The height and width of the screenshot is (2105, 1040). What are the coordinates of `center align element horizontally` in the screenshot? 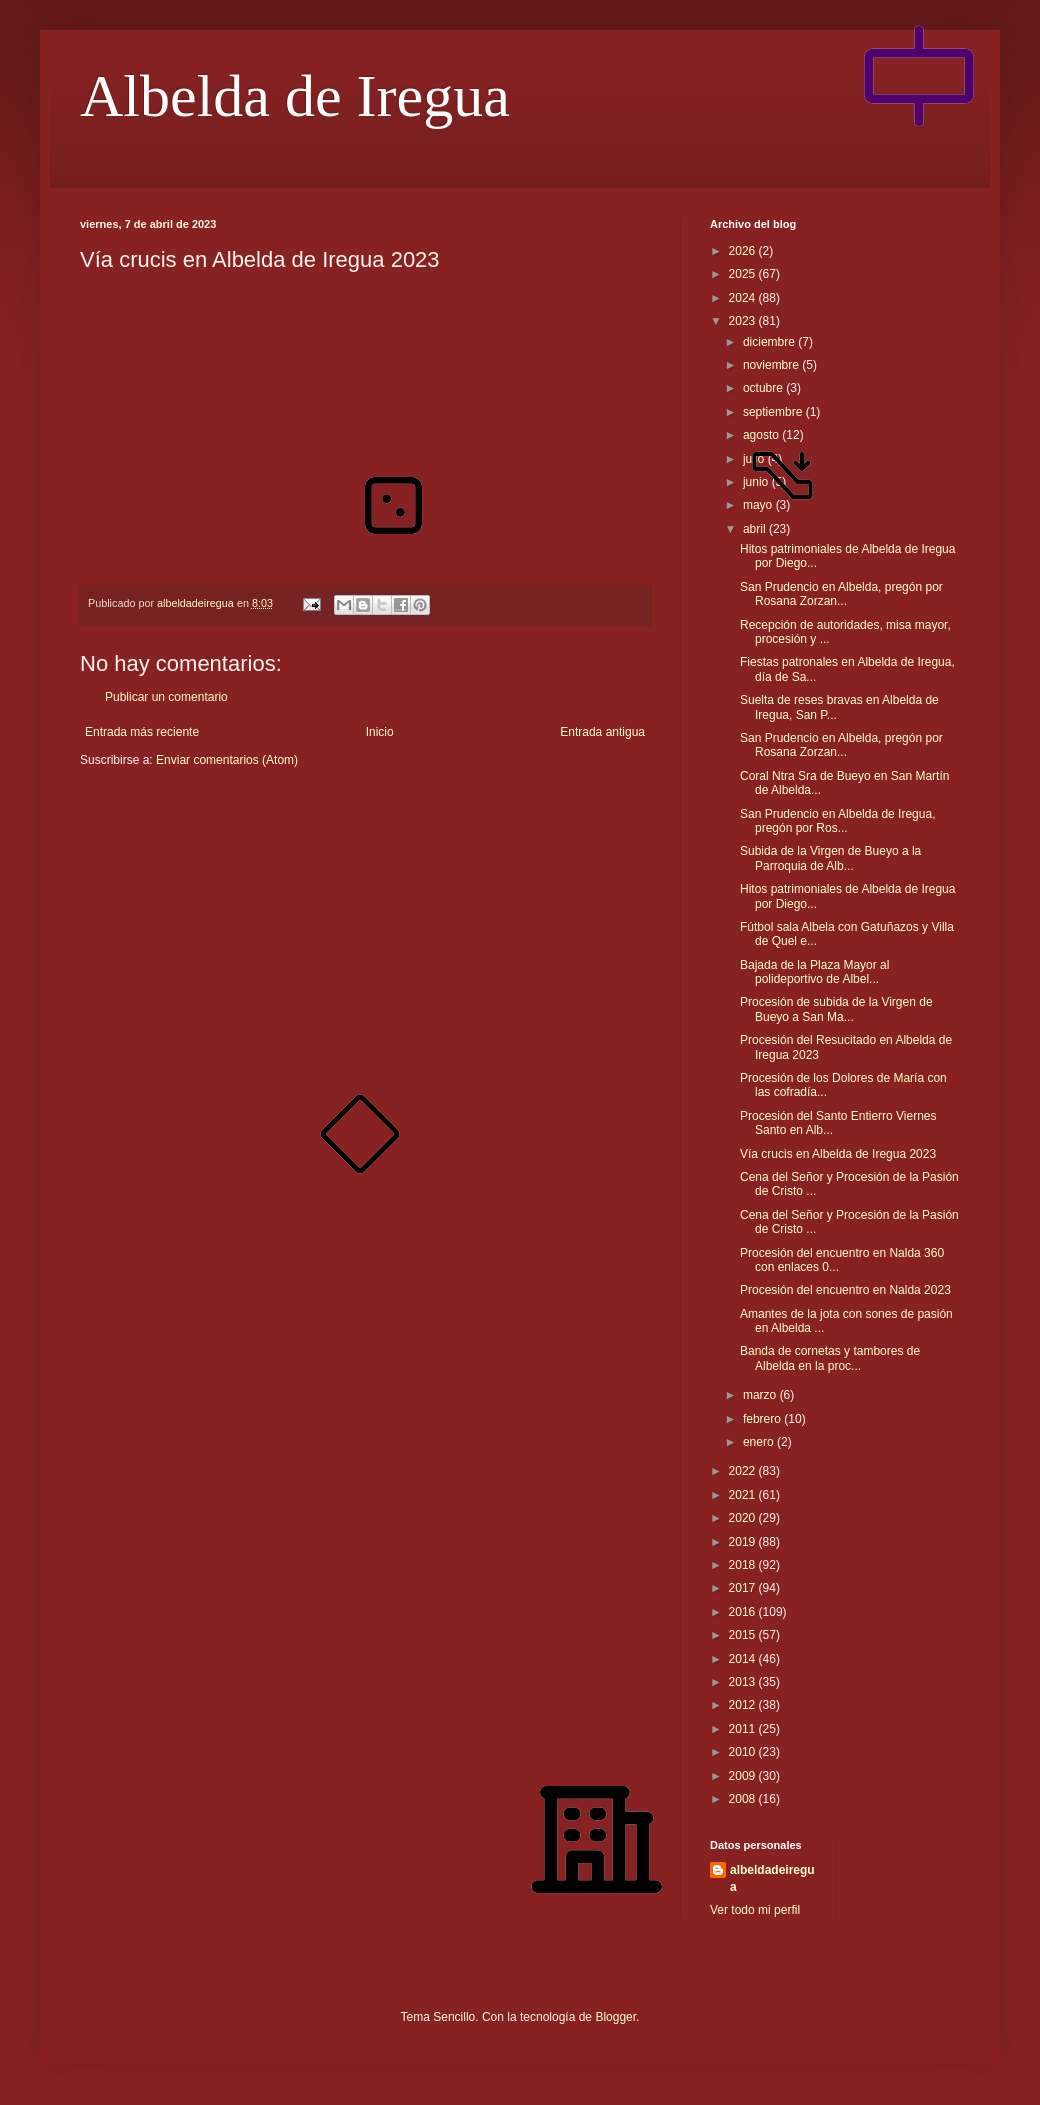 It's located at (919, 76).